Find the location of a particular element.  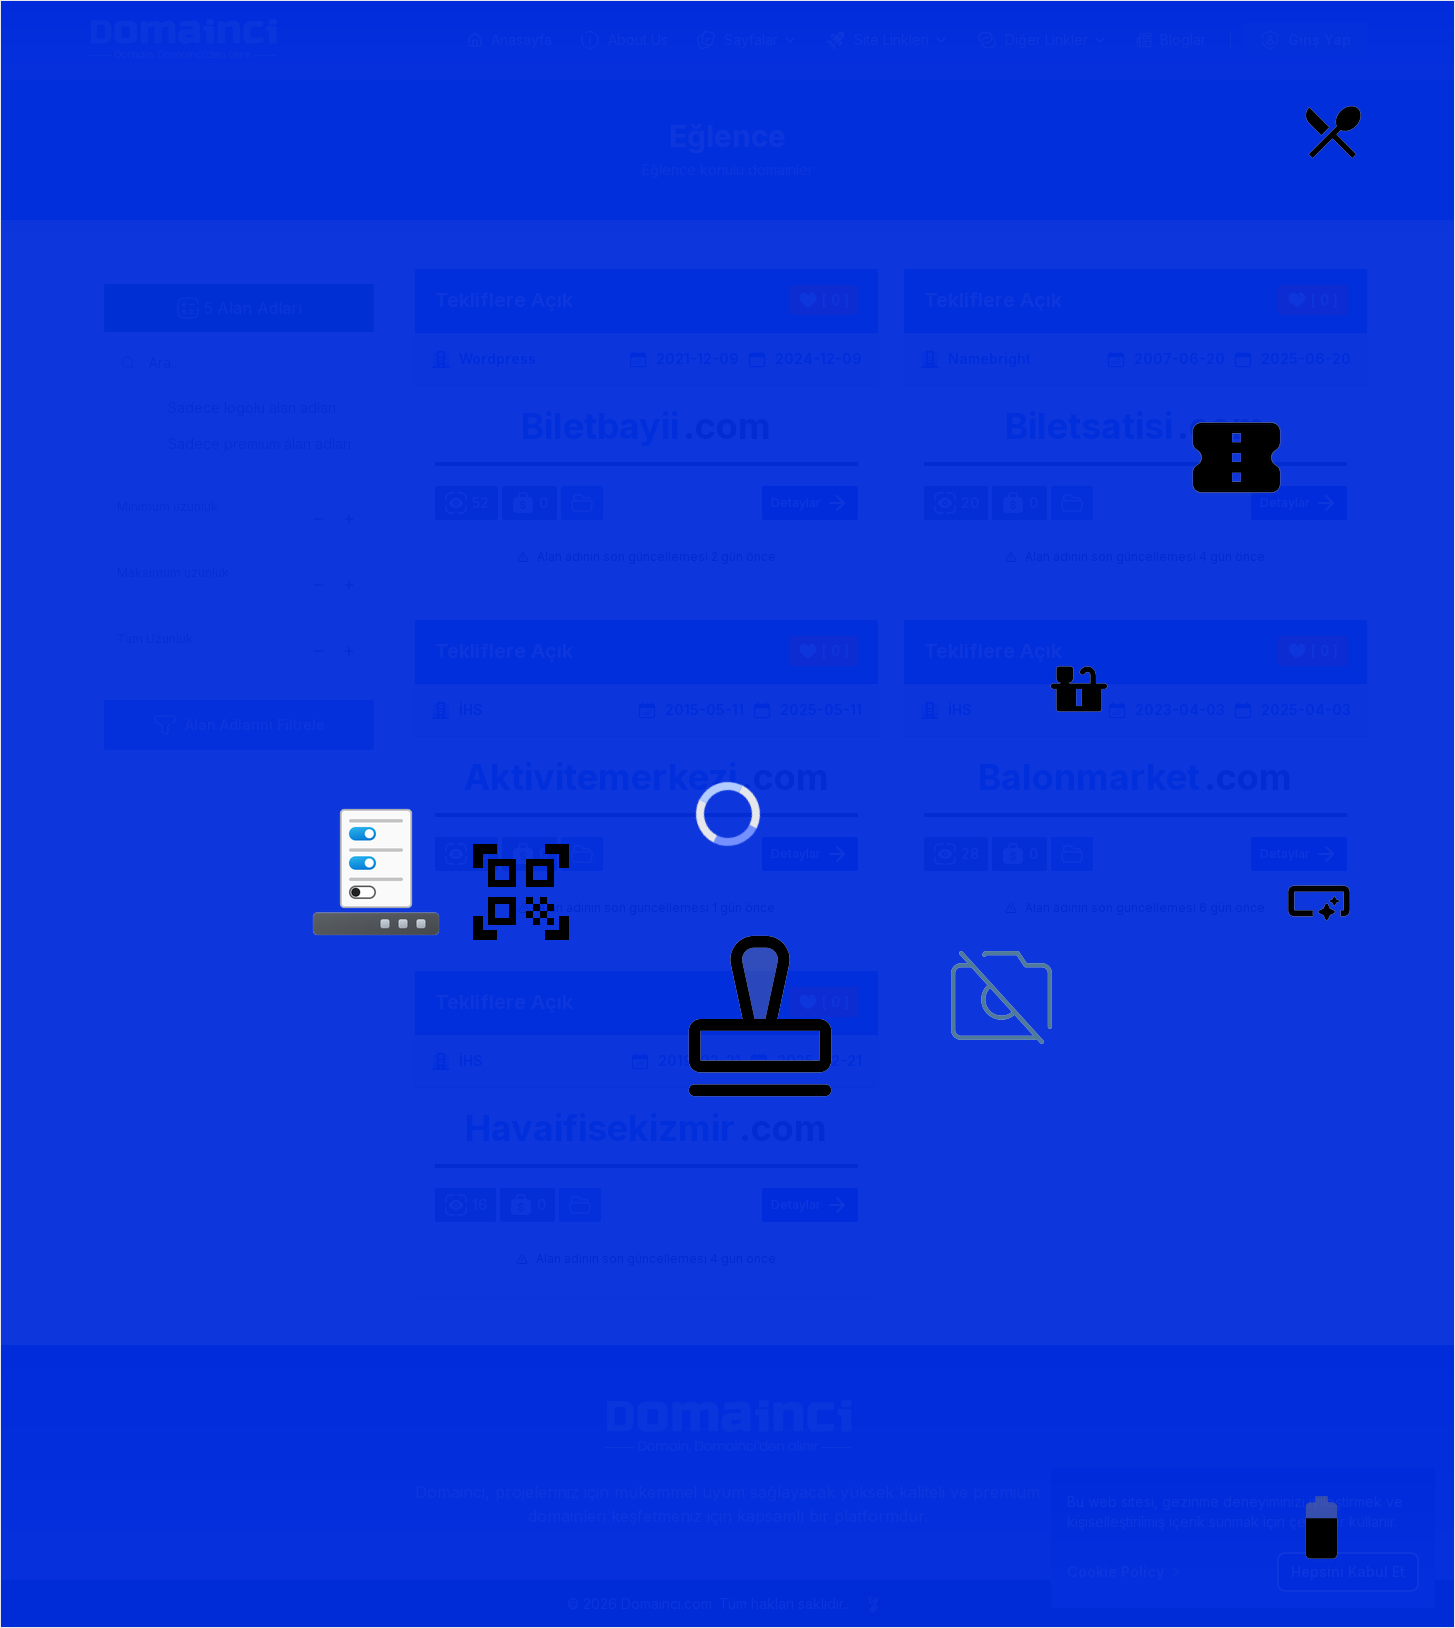

add a smart or AI-powered action button is located at coordinates (1319, 901).